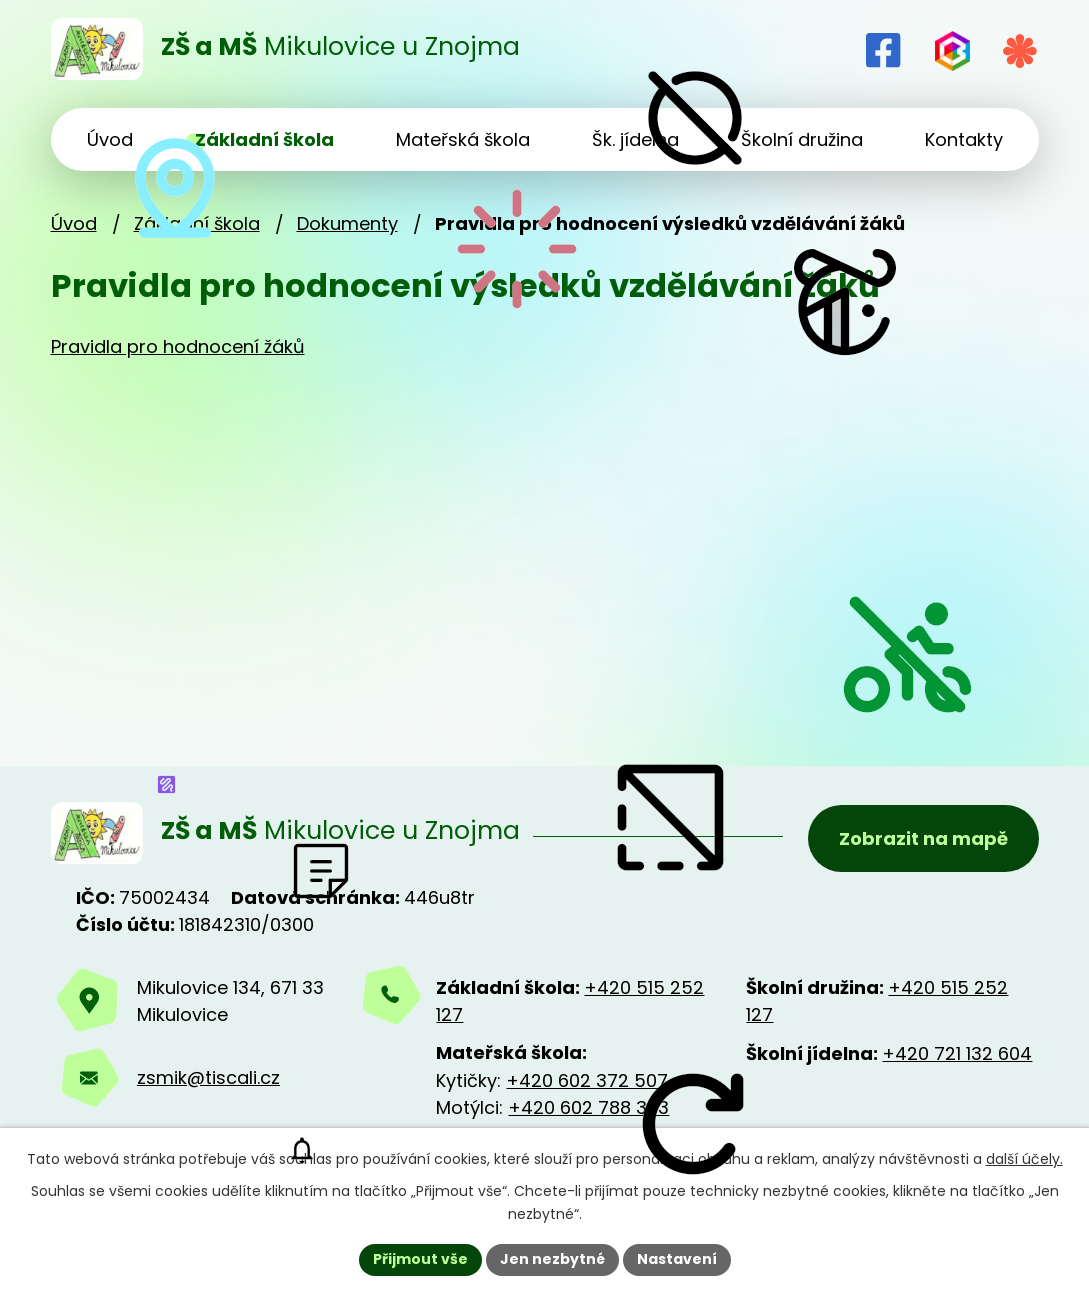 Image resolution: width=1089 pixels, height=1295 pixels. Describe the element at coordinates (321, 871) in the screenshot. I see `create a new note` at that location.